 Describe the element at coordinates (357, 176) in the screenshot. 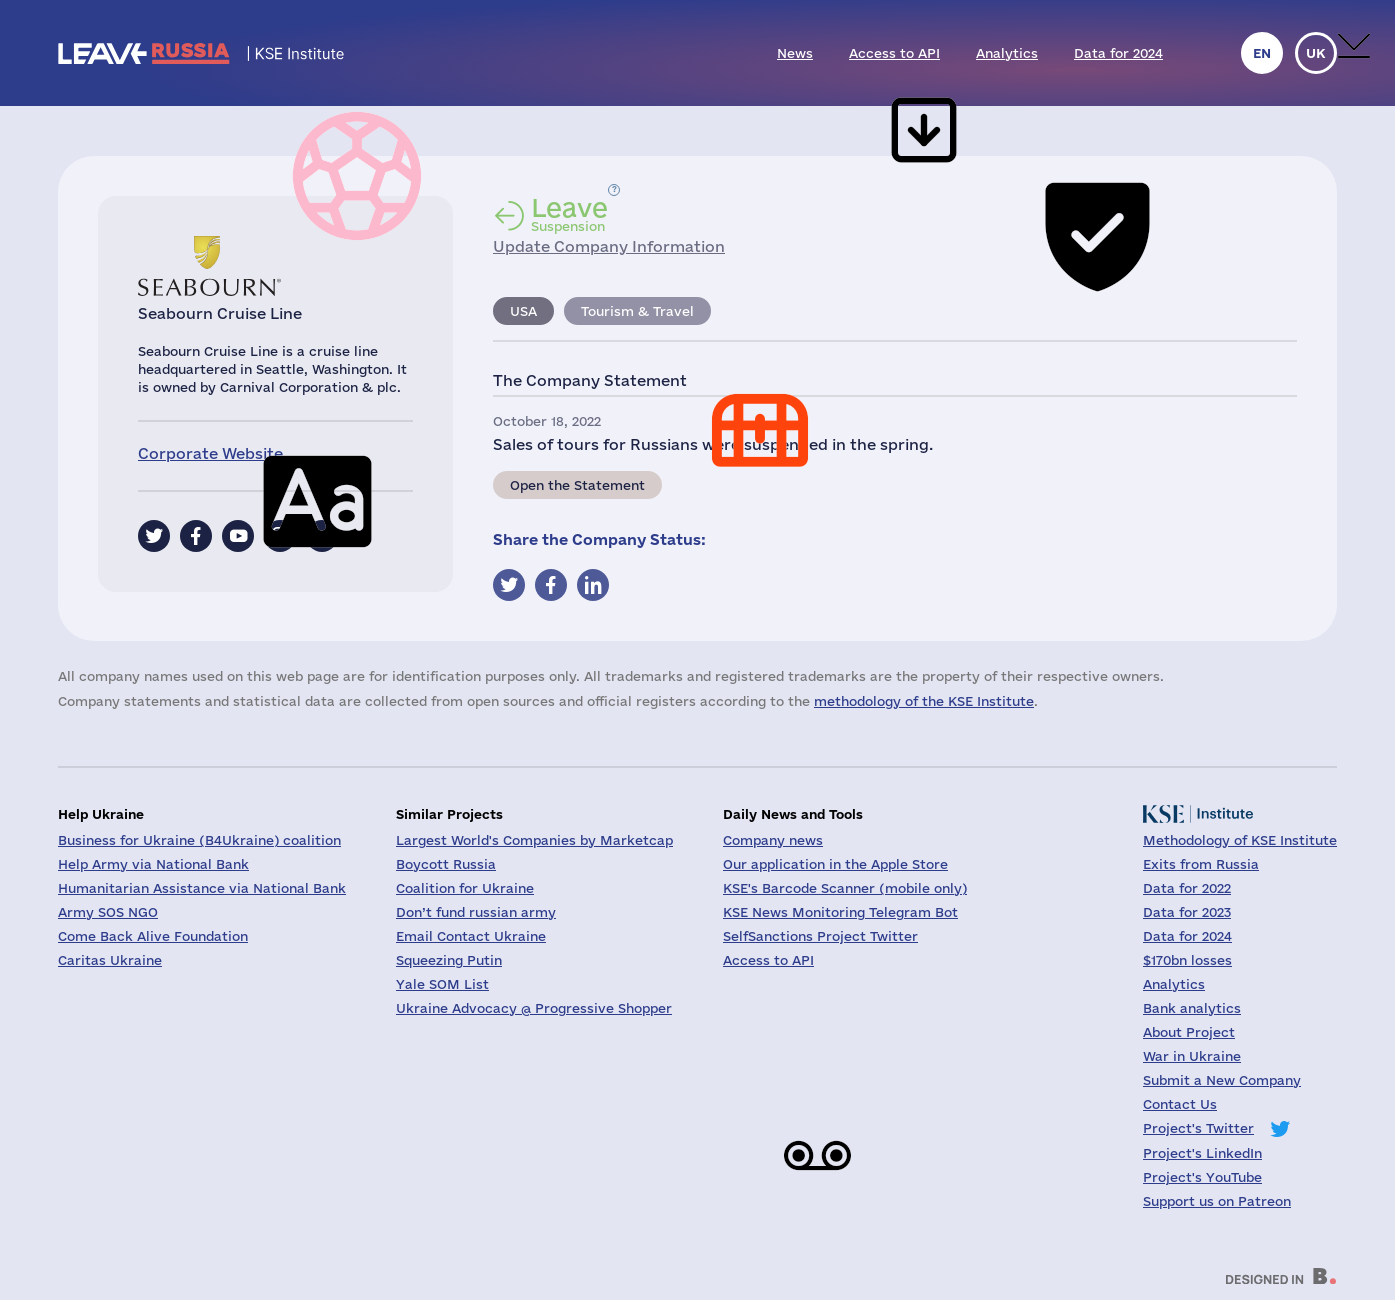

I see `access soccer or football content` at that location.